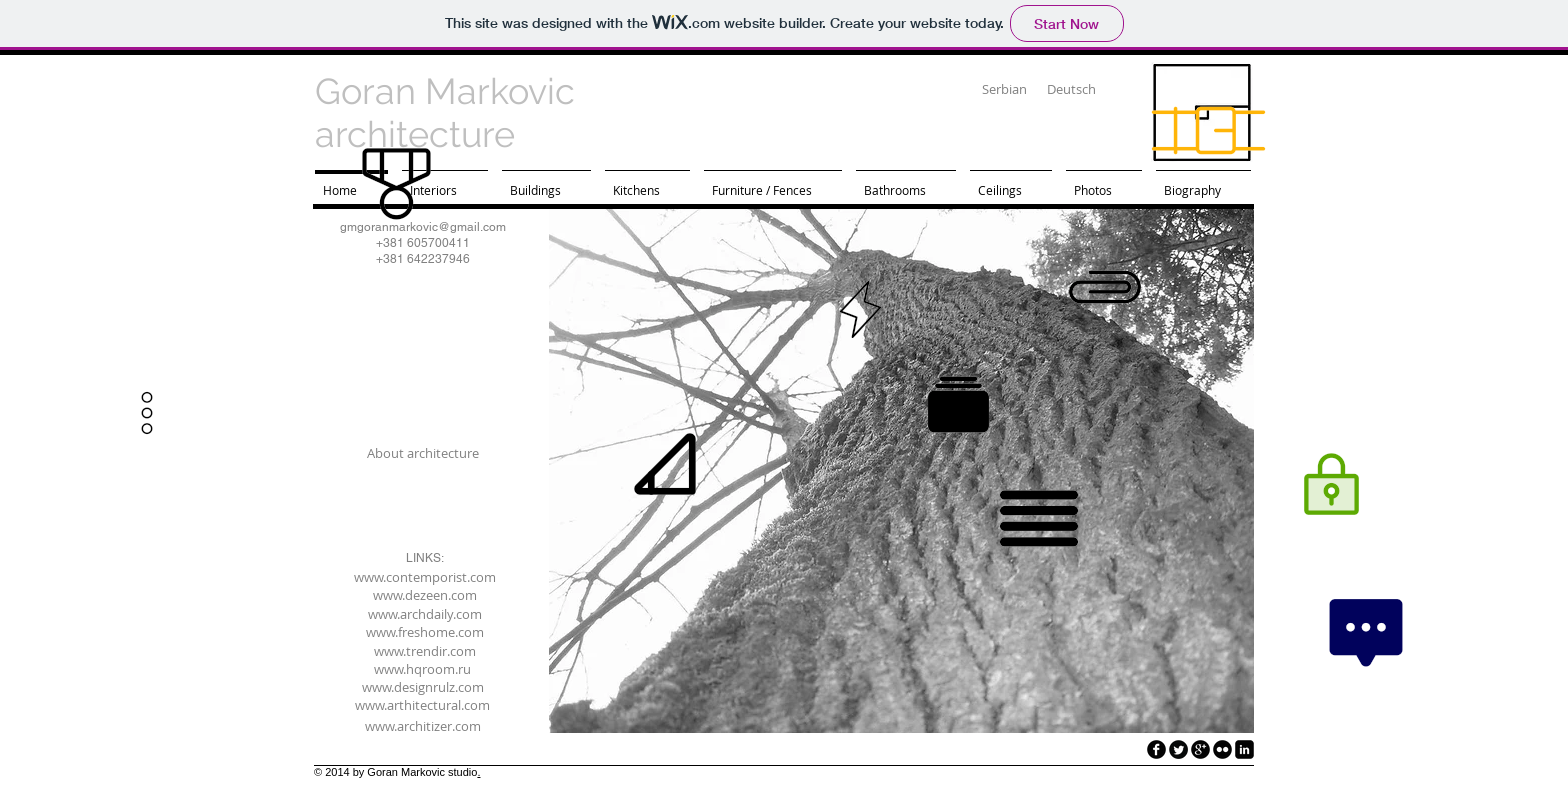 This screenshot has width=1568, height=786. Describe the element at coordinates (1105, 287) in the screenshot. I see `attach a file to your message` at that location.